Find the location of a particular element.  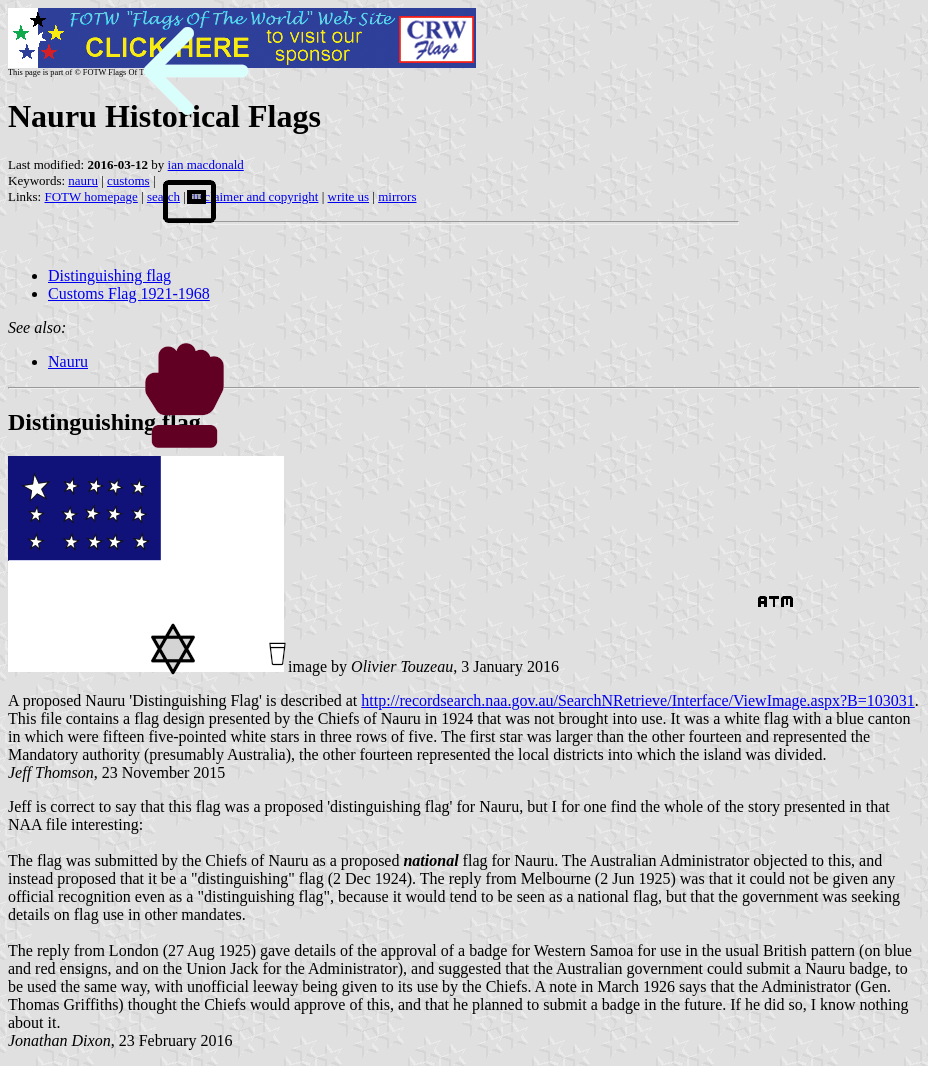

locate nearby ATM machines is located at coordinates (775, 601).